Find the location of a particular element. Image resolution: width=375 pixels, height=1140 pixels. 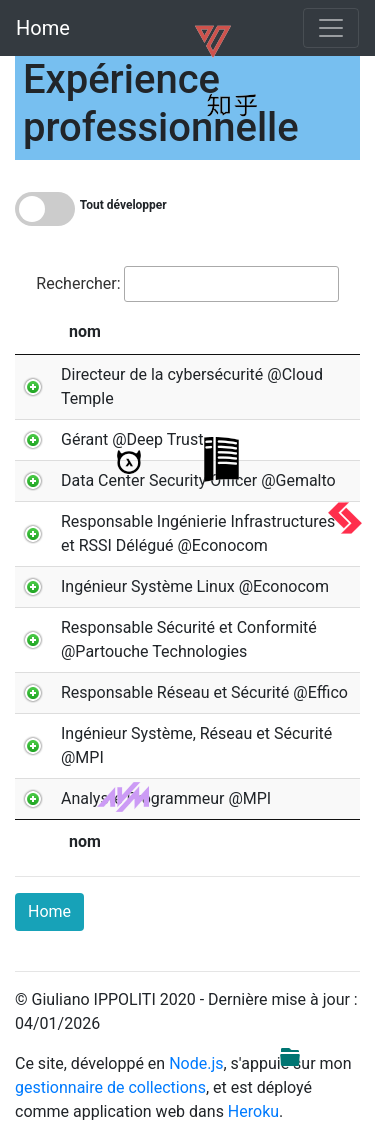

hasura platform logo is located at coordinates (129, 462).